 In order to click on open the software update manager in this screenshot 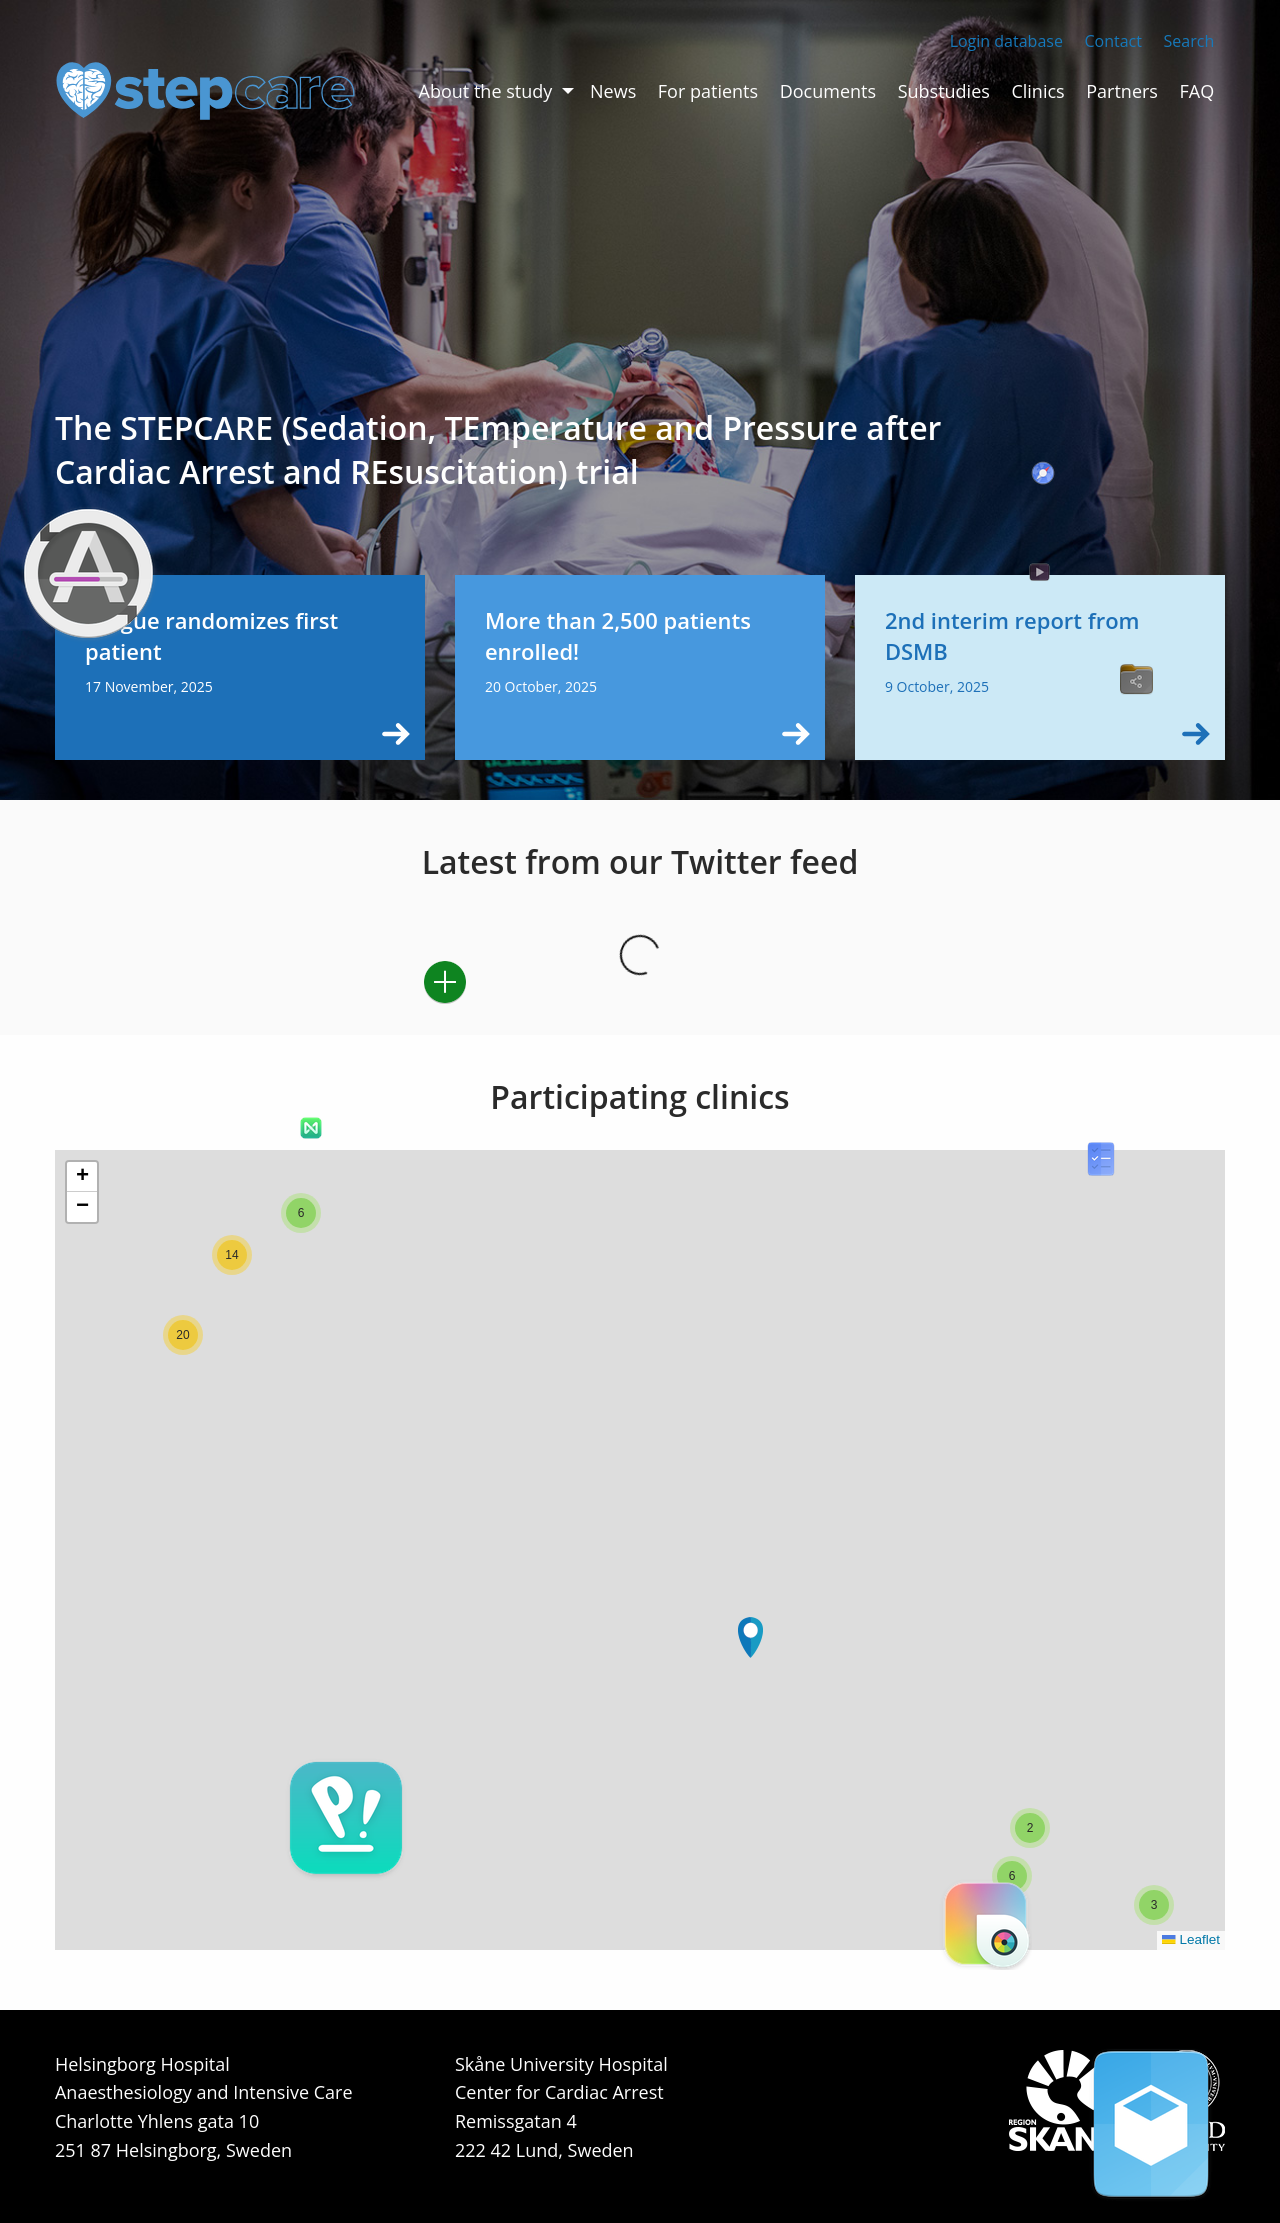, I will do `click(88, 573)`.